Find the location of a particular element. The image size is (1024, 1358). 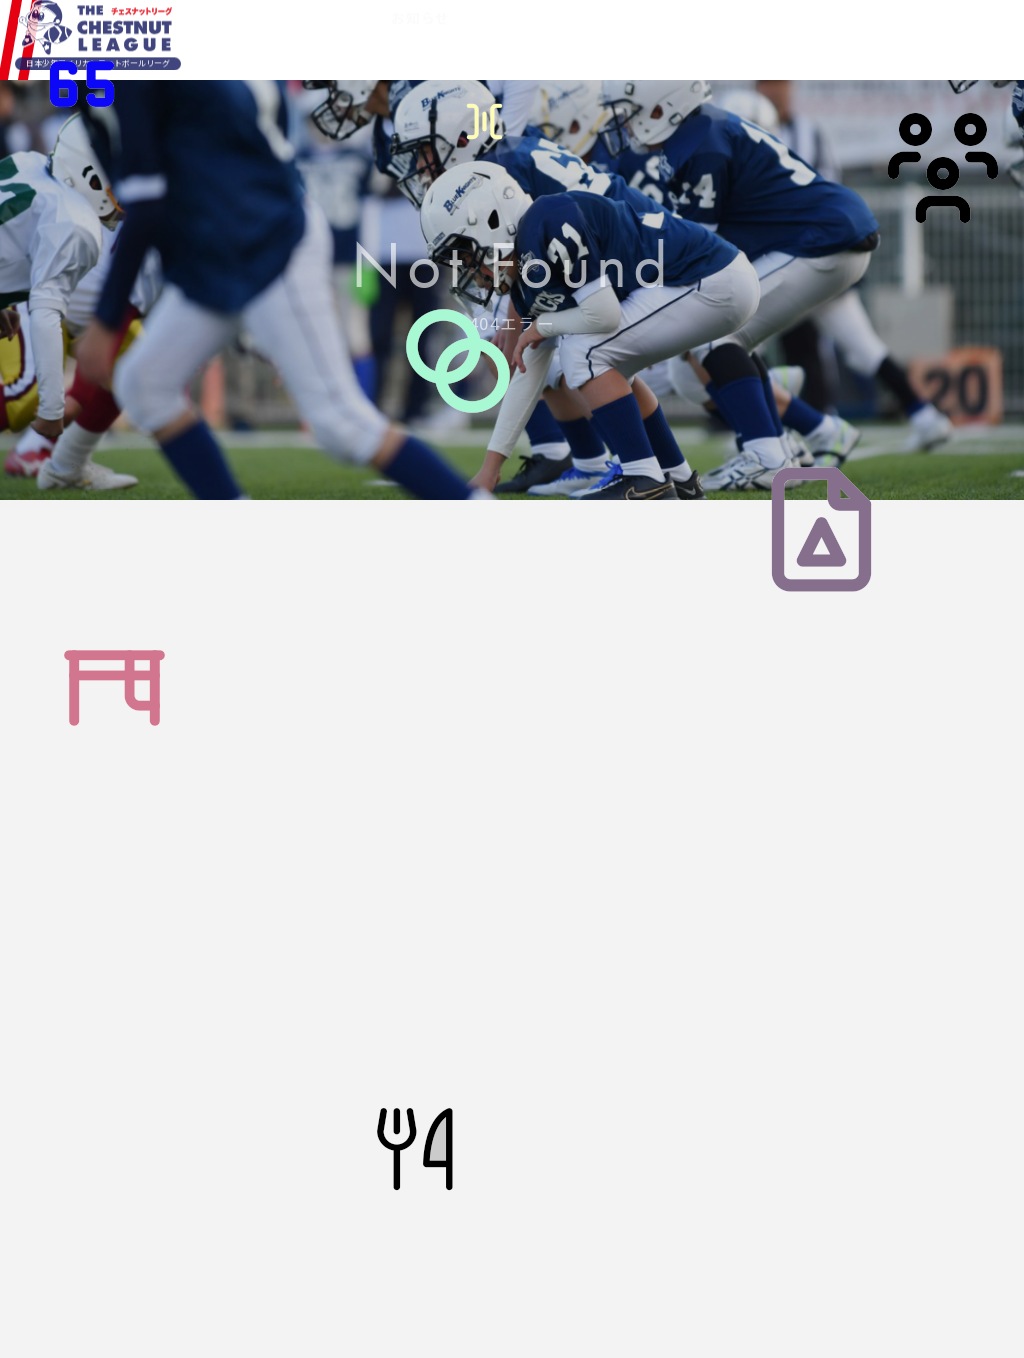

view venn diagram or comparison chart is located at coordinates (458, 361).